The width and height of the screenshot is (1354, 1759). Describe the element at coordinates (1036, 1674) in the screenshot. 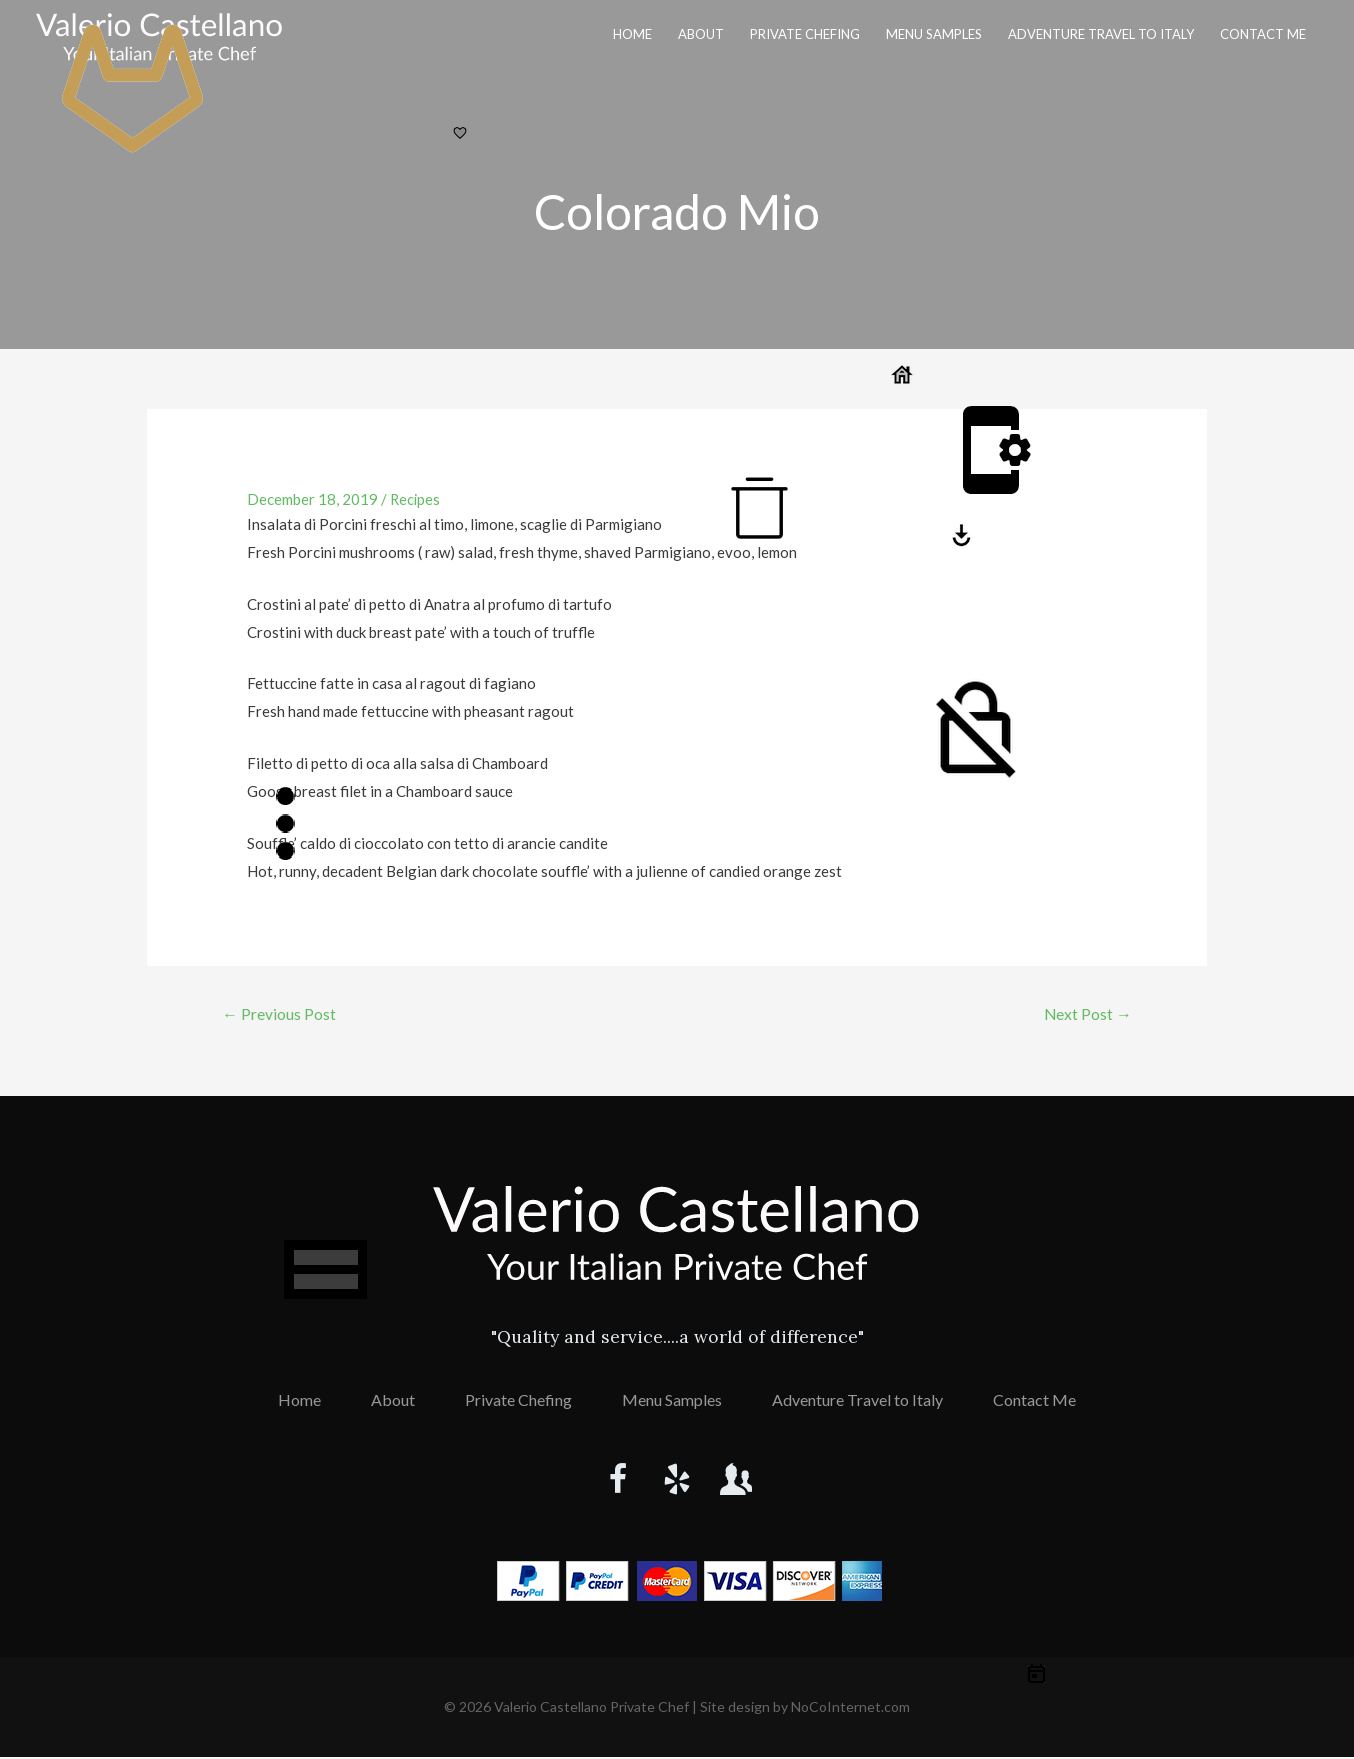

I see `view today's date or events` at that location.